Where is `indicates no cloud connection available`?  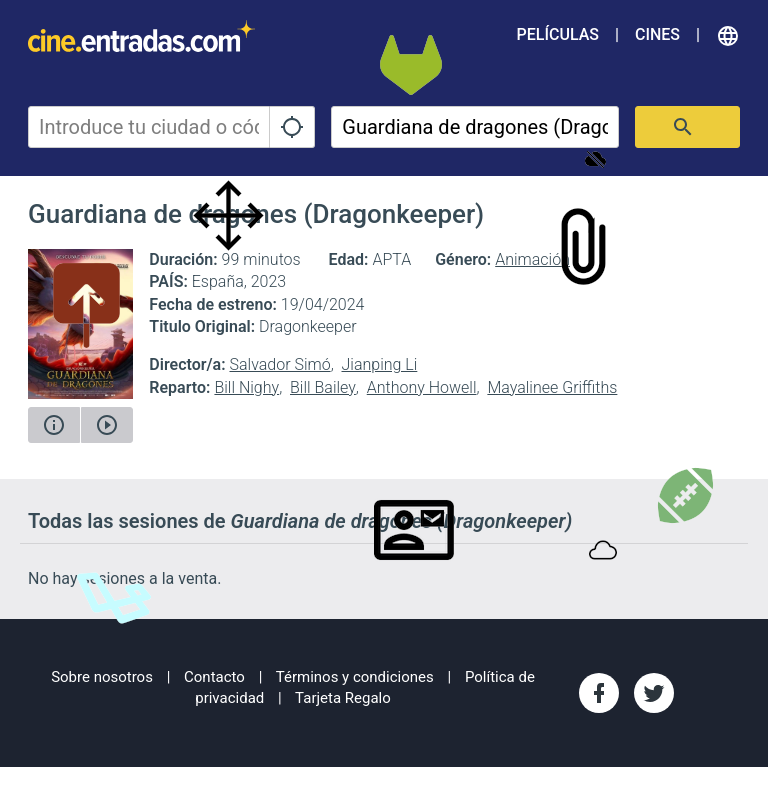 indicates no cloud connection available is located at coordinates (595, 159).